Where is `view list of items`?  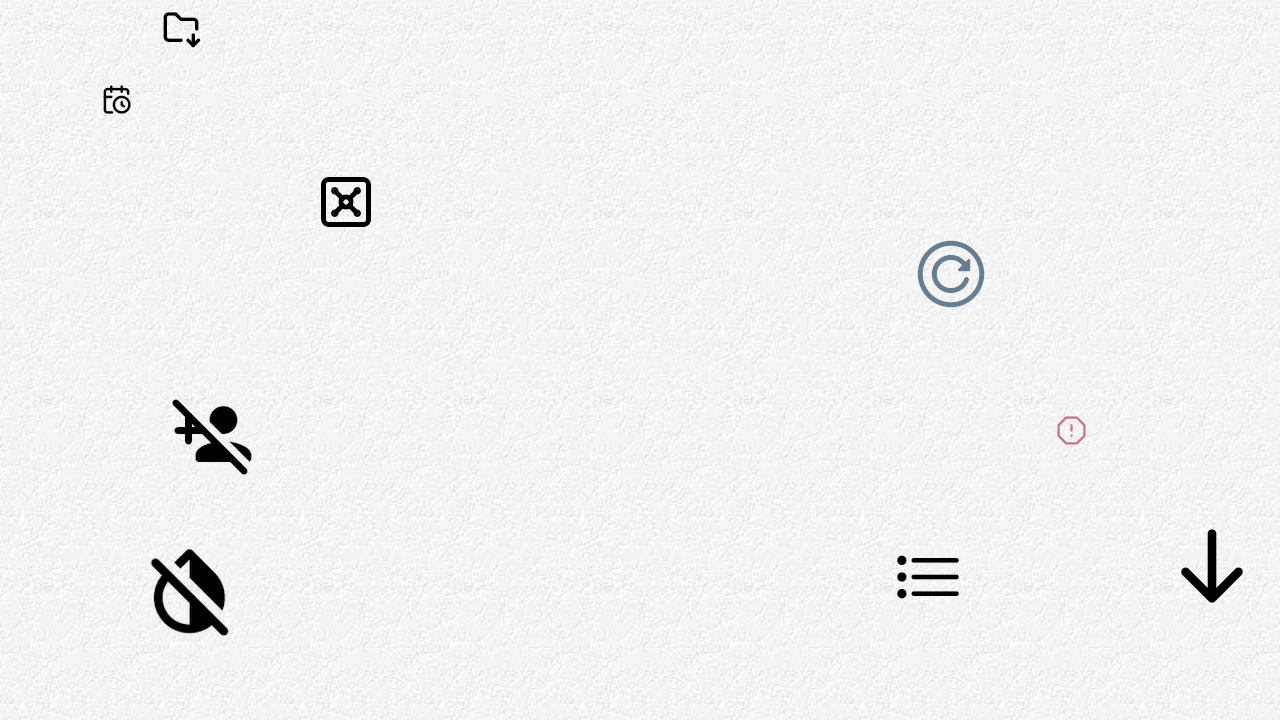
view list of items is located at coordinates (928, 577).